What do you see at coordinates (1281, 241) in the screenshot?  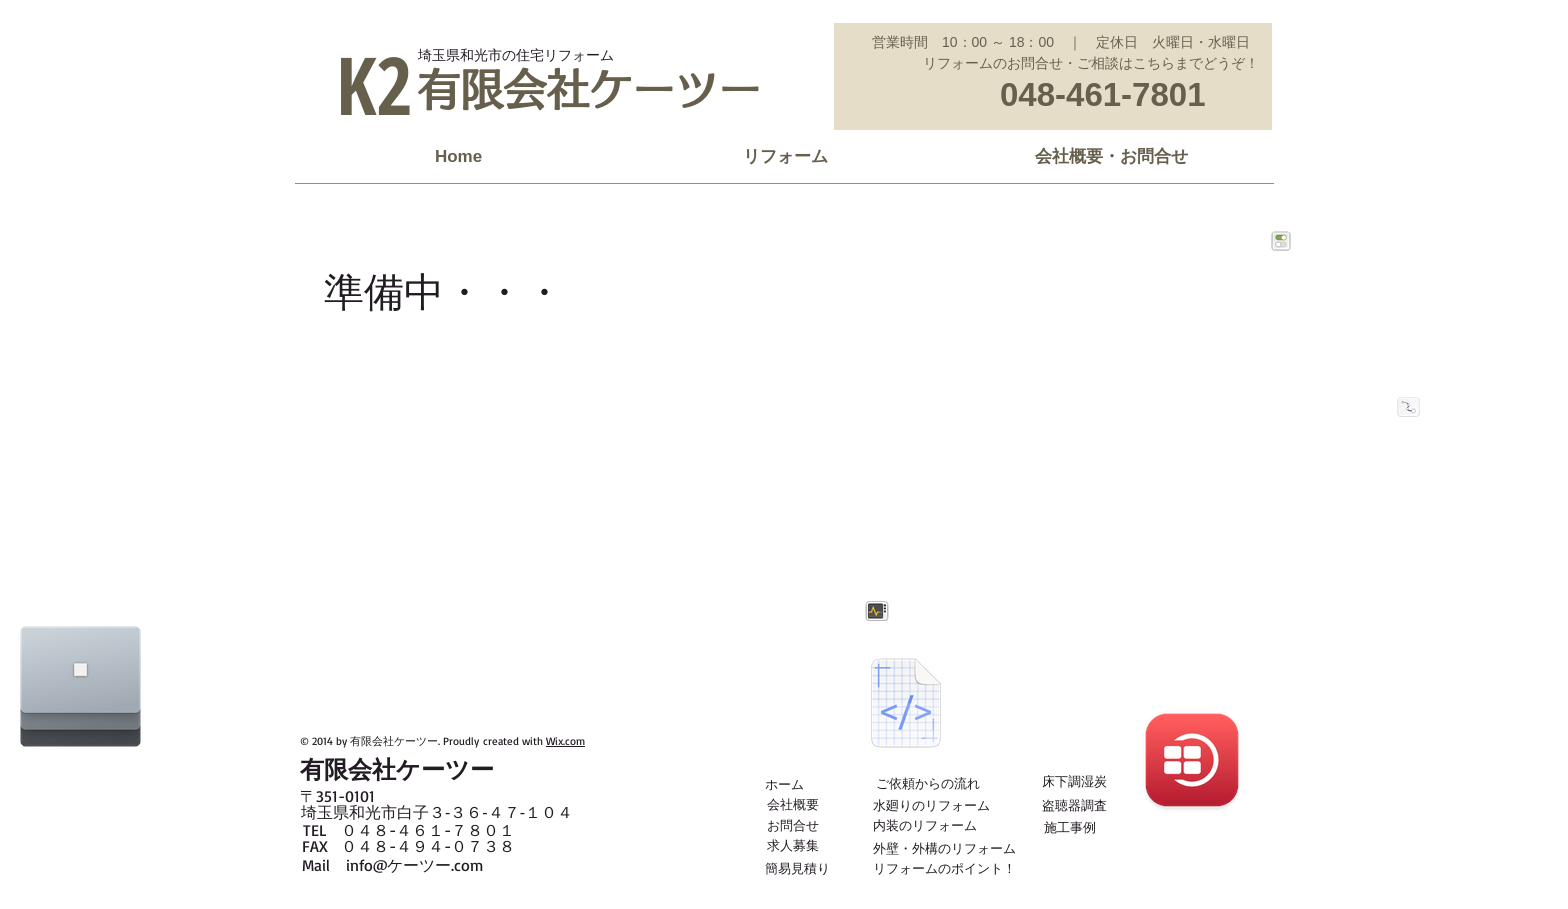 I see `open system settings or preferences` at bounding box center [1281, 241].